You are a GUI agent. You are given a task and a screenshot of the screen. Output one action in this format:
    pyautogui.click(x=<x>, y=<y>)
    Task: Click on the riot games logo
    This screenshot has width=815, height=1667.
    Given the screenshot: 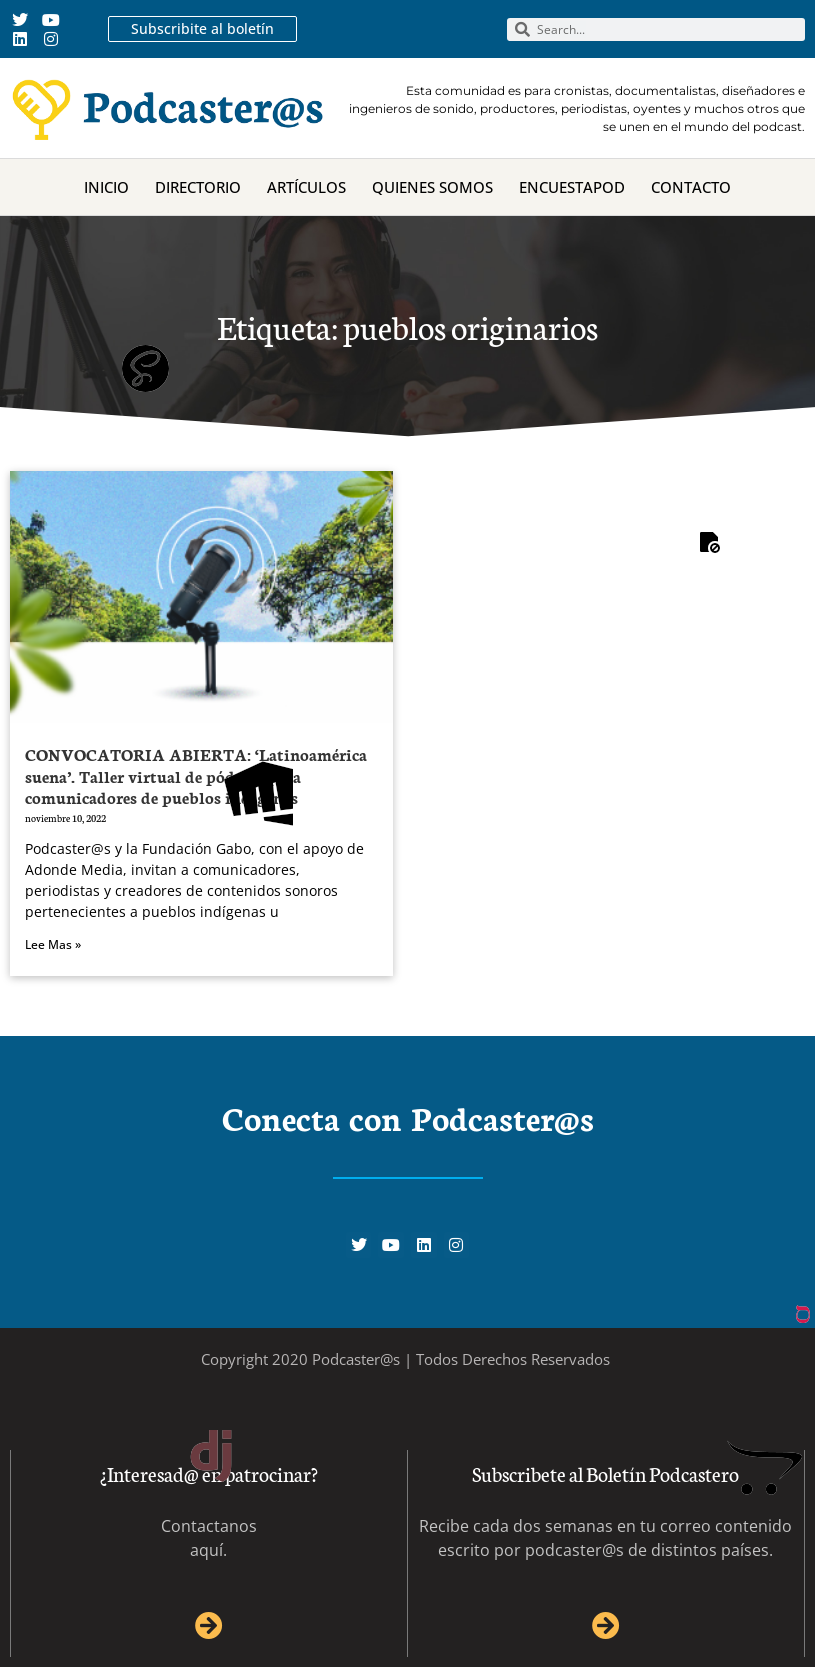 What is the action you would take?
    pyautogui.click(x=258, y=793)
    